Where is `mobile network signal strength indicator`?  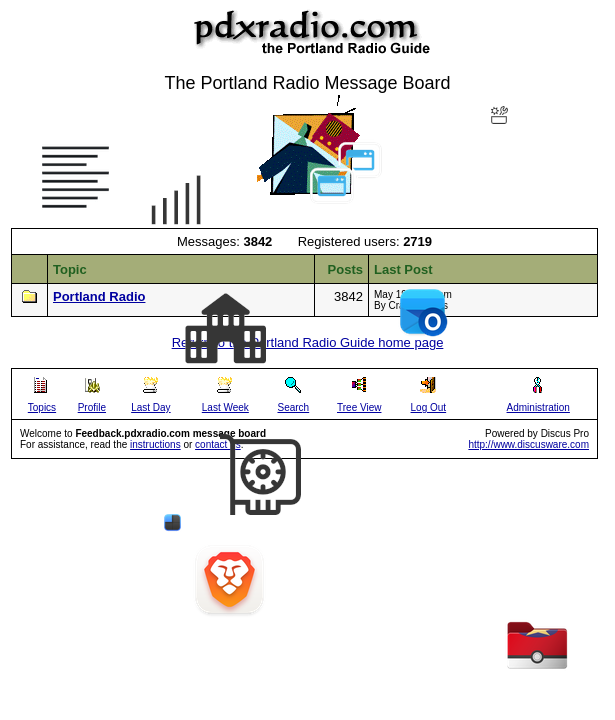 mobile network signal strength indicator is located at coordinates (178, 198).